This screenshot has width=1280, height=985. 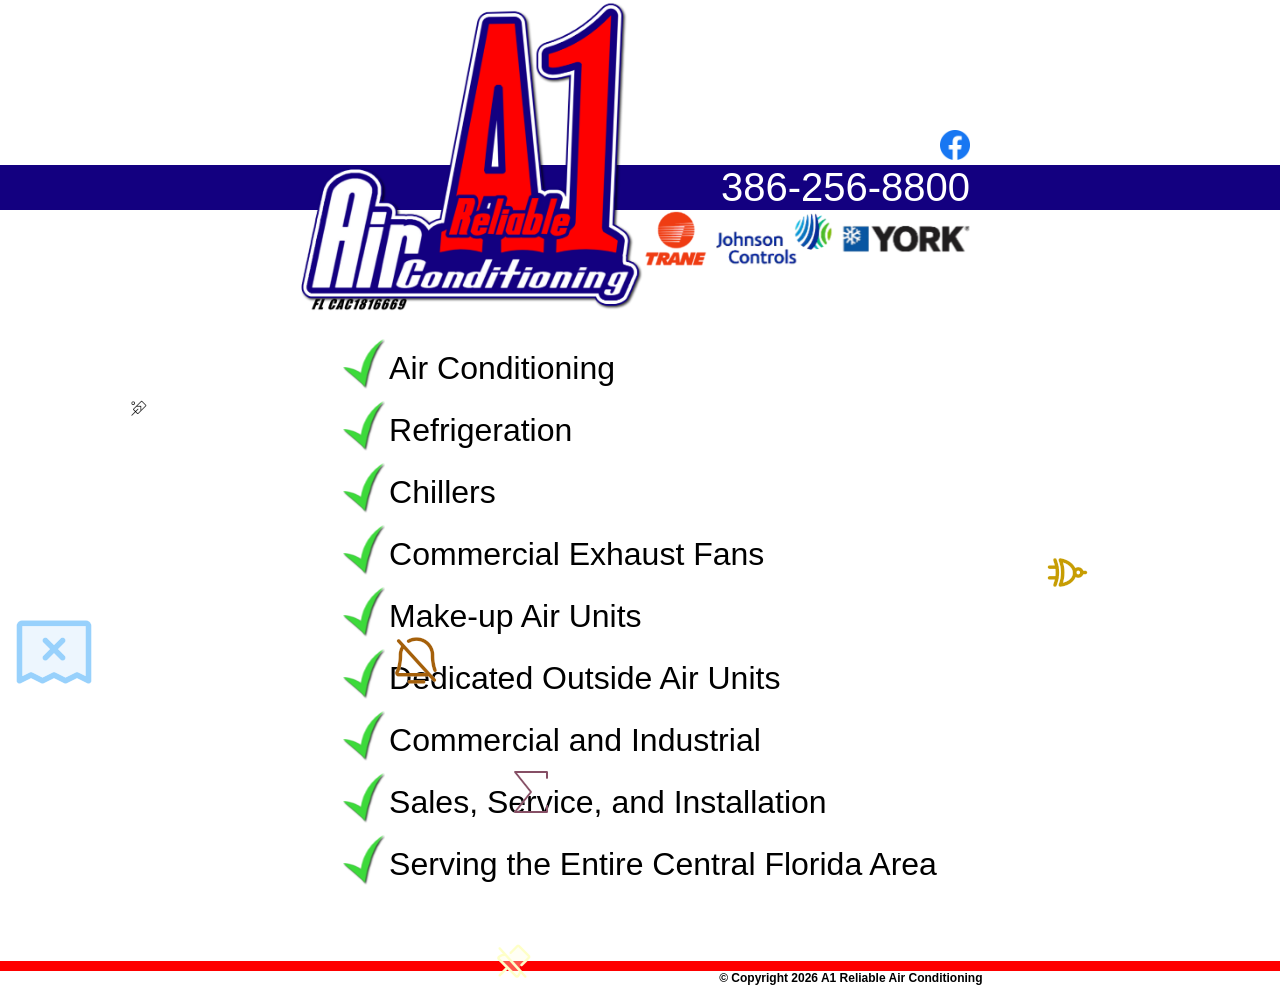 What do you see at coordinates (54, 652) in the screenshot?
I see `cancel or void a receipt` at bounding box center [54, 652].